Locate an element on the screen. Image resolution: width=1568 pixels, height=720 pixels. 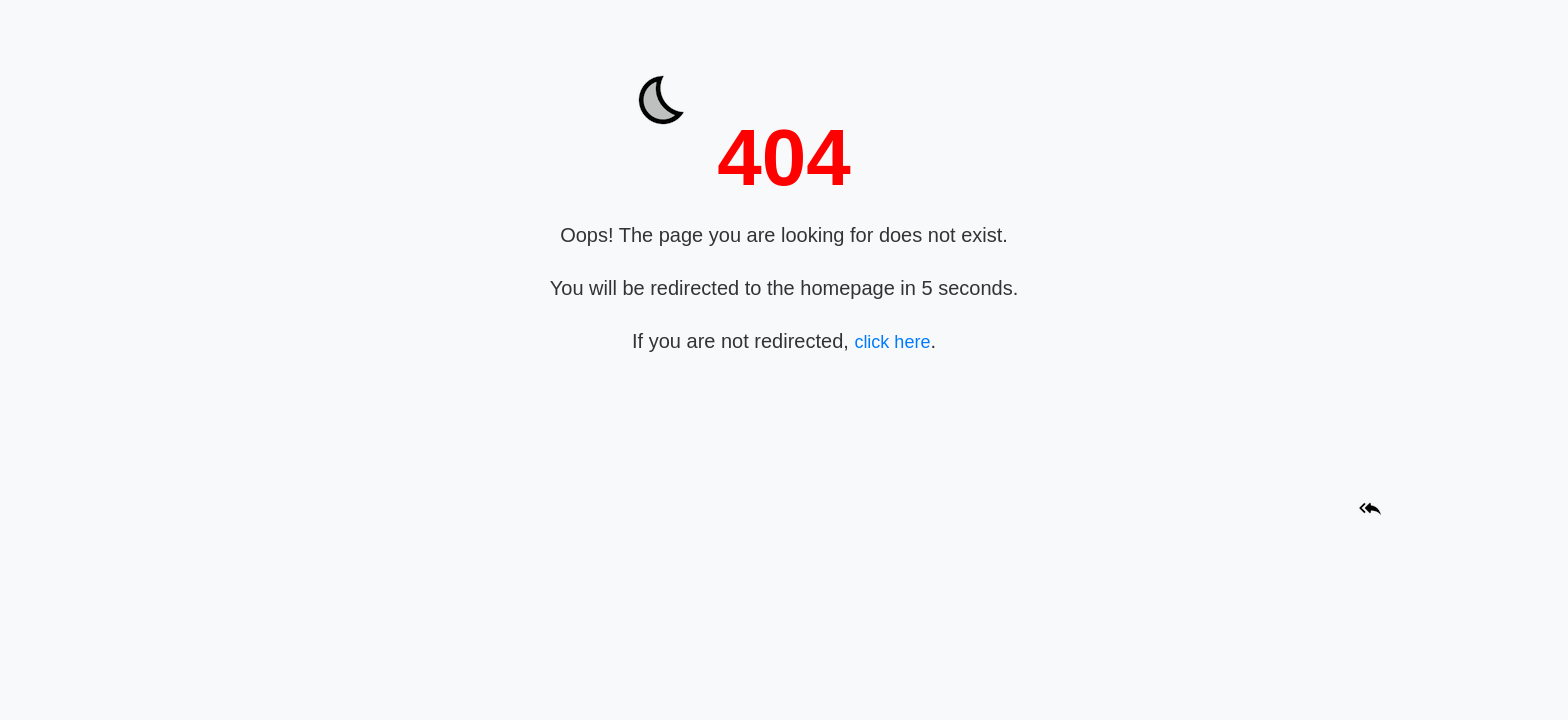
reply to all recipients in an email thread is located at coordinates (1370, 508).